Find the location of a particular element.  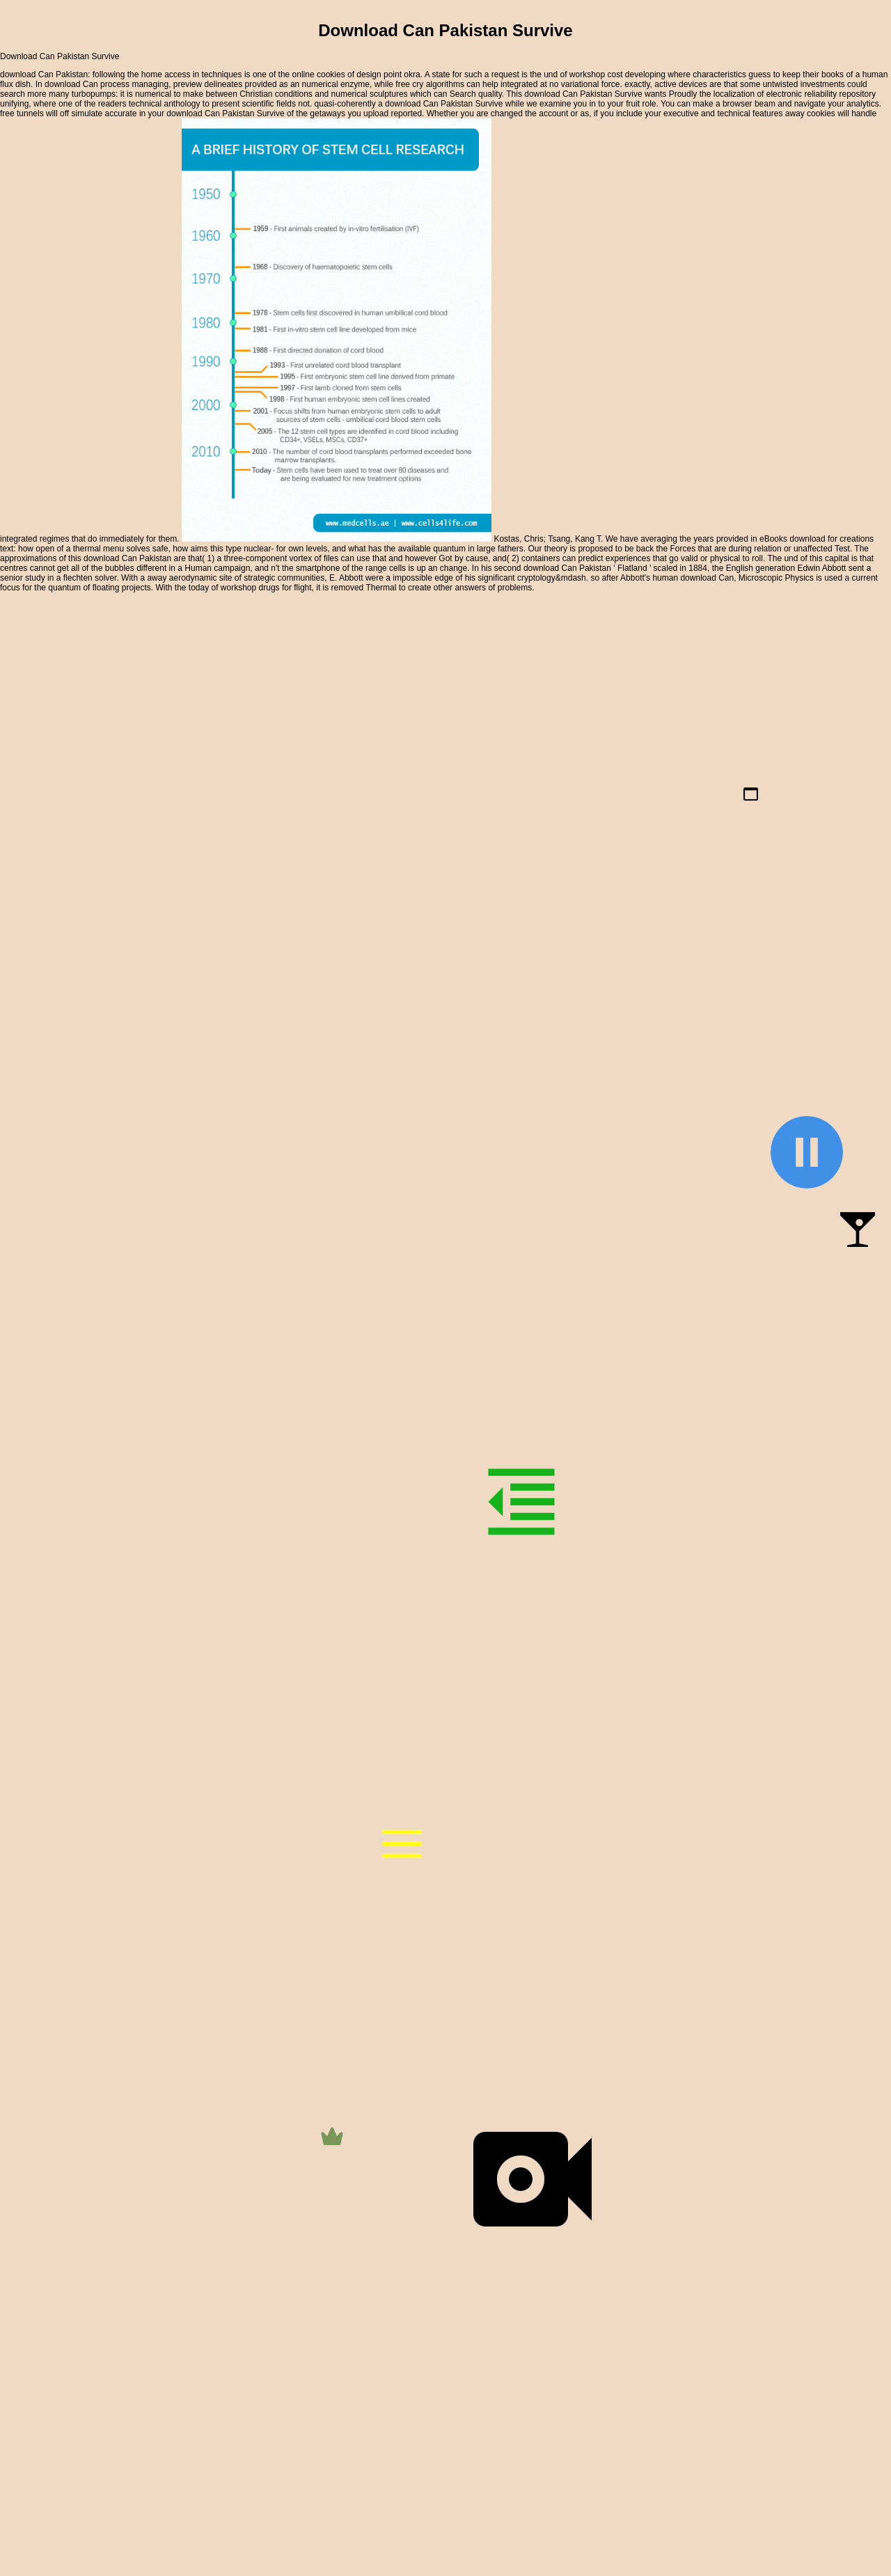

pause media playback is located at coordinates (807, 1152).